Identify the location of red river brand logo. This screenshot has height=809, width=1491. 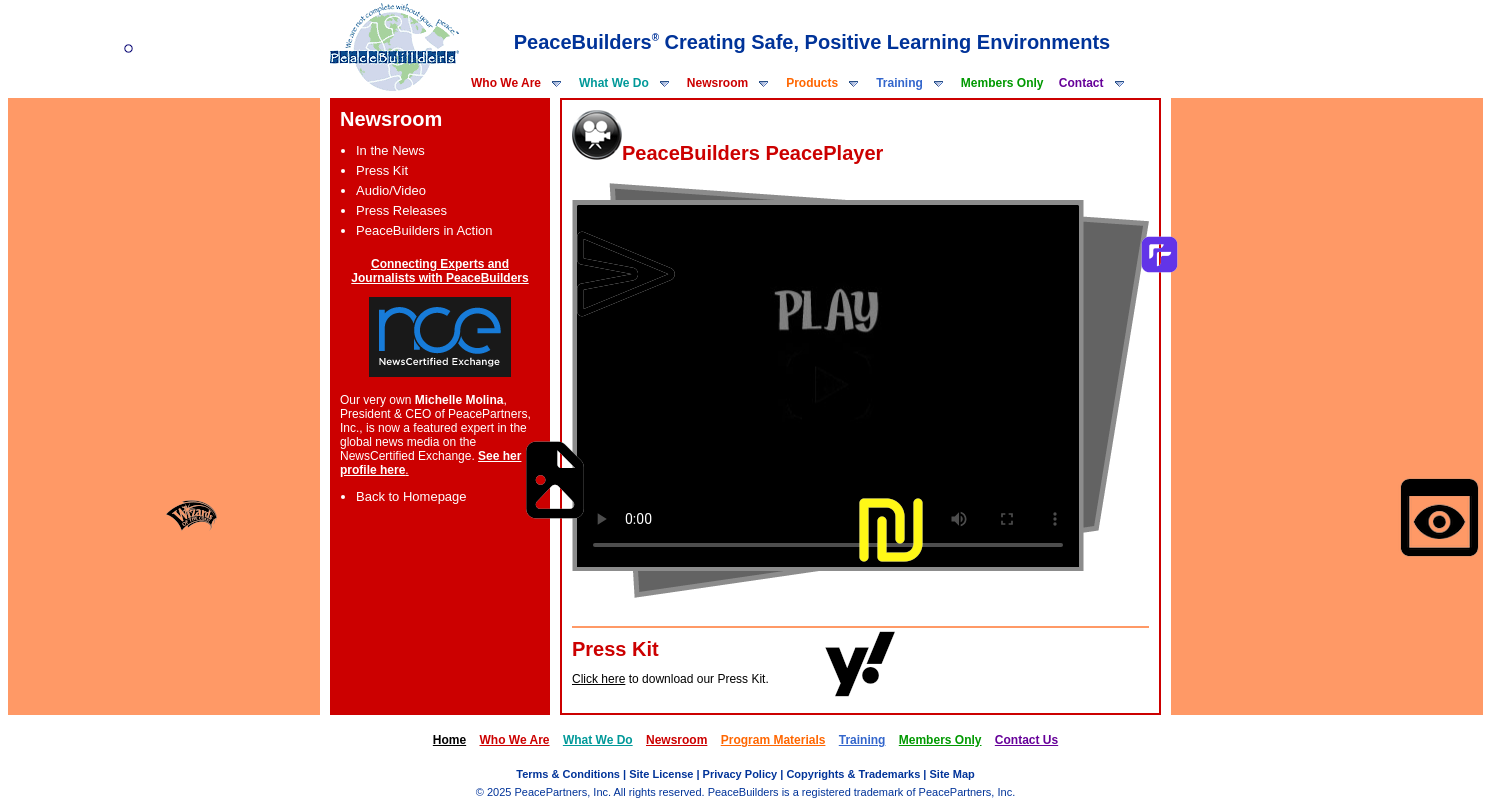
(1159, 254).